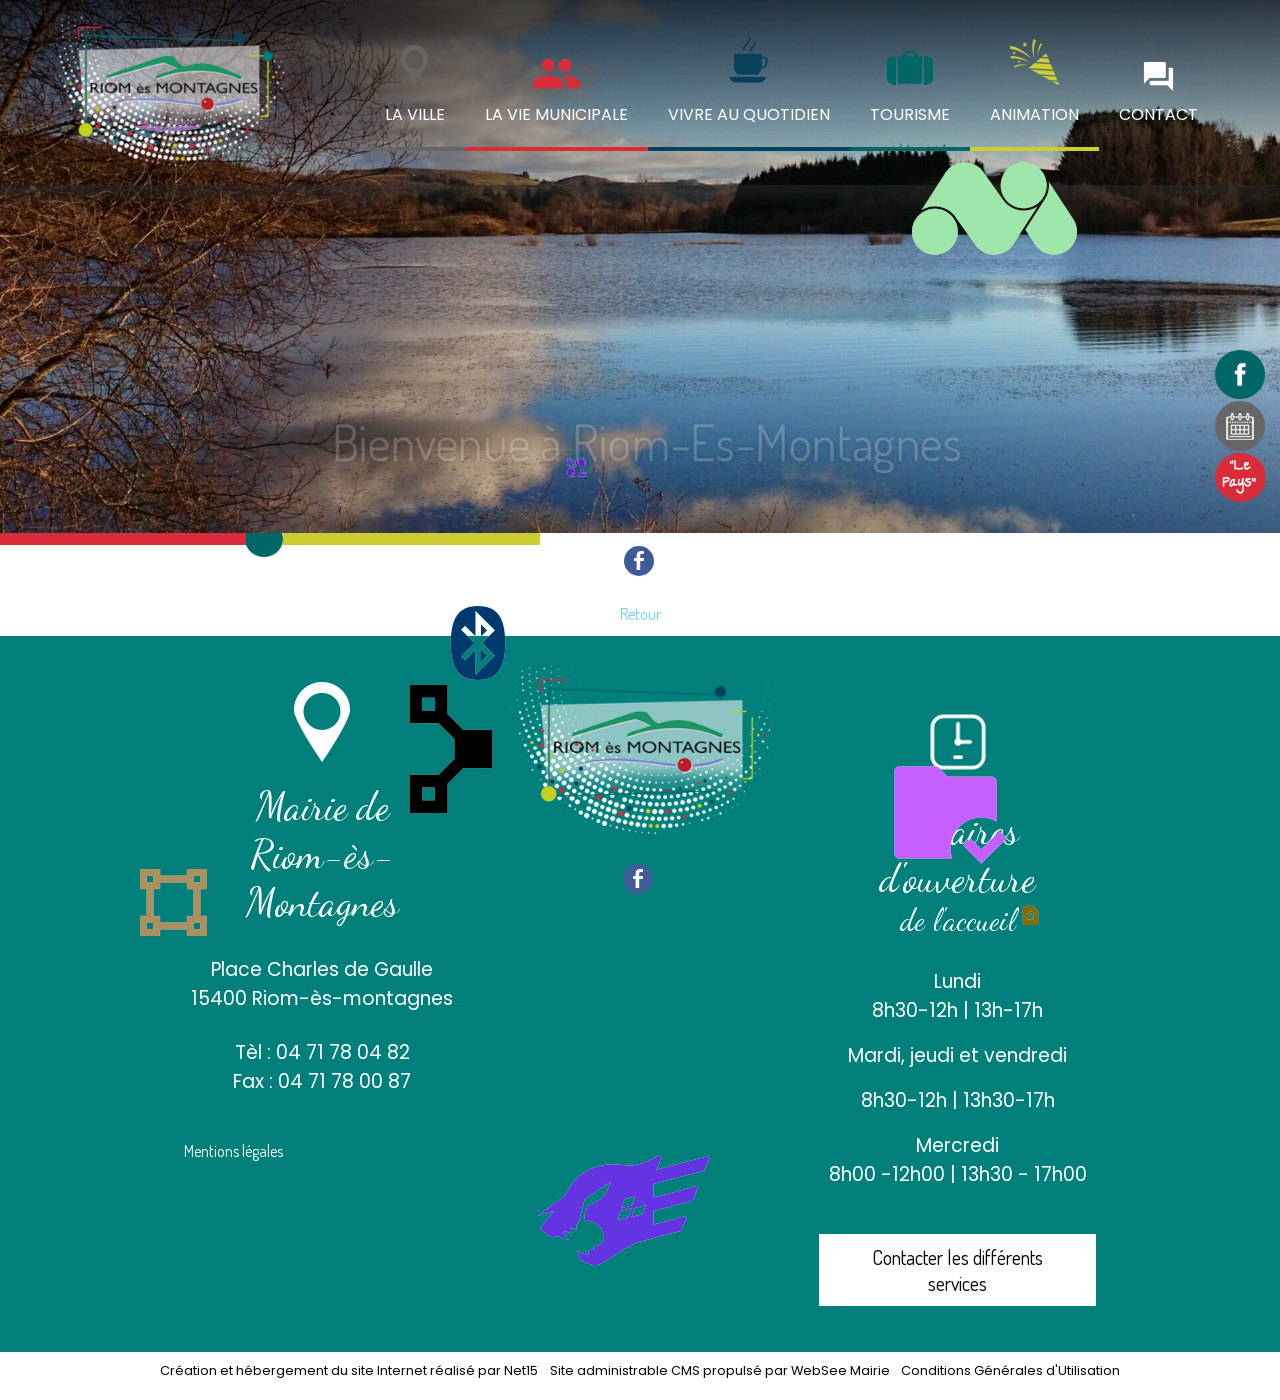 The image size is (1280, 1400). I want to click on toggle bluetooth connectivity on or off, so click(478, 643).